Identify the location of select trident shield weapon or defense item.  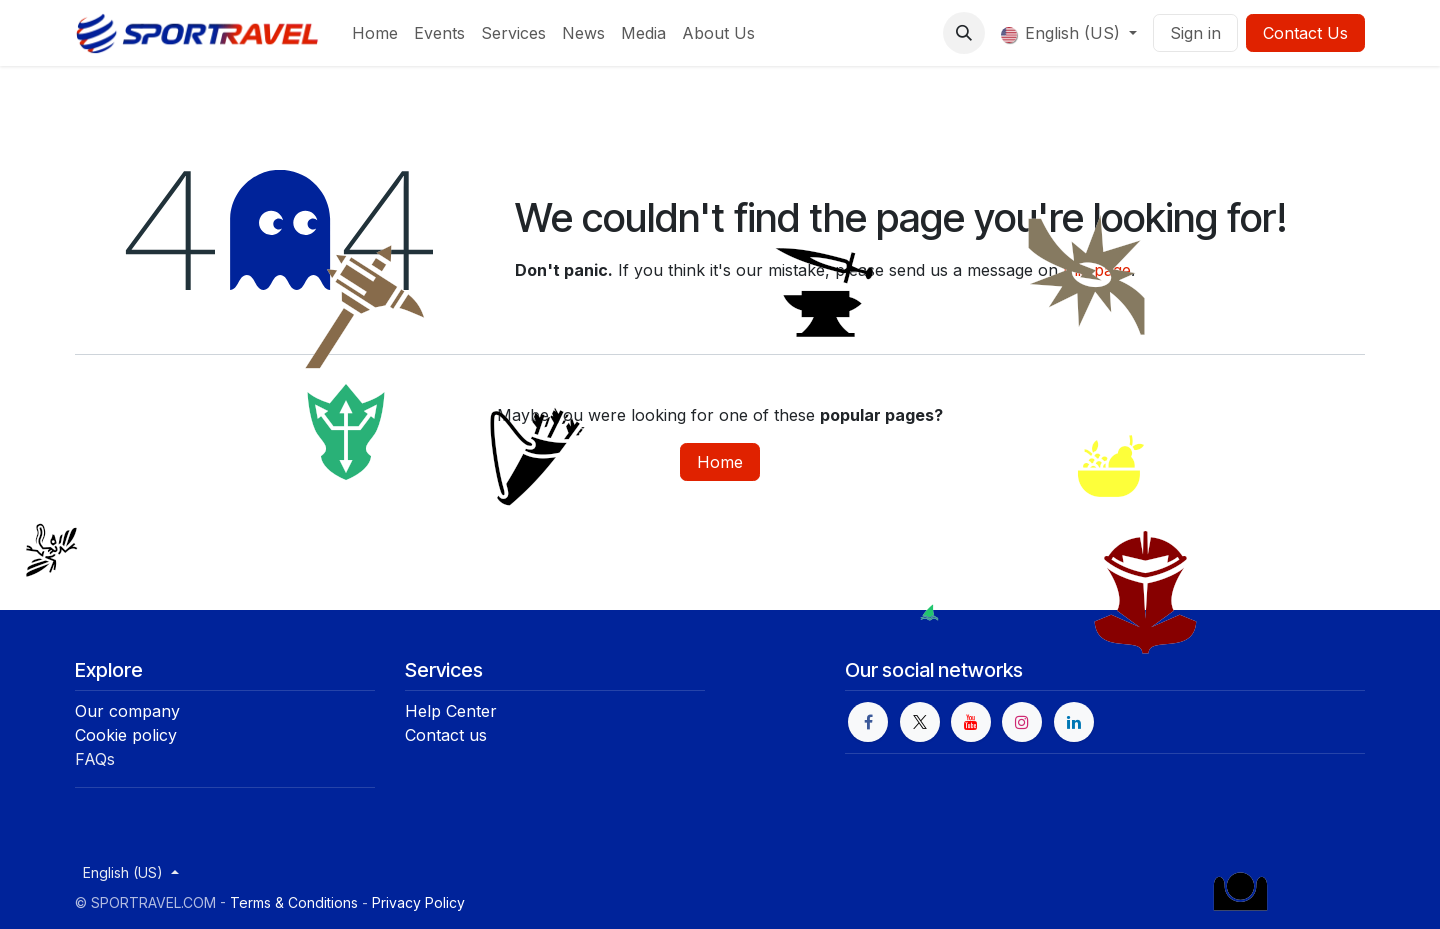
(346, 432).